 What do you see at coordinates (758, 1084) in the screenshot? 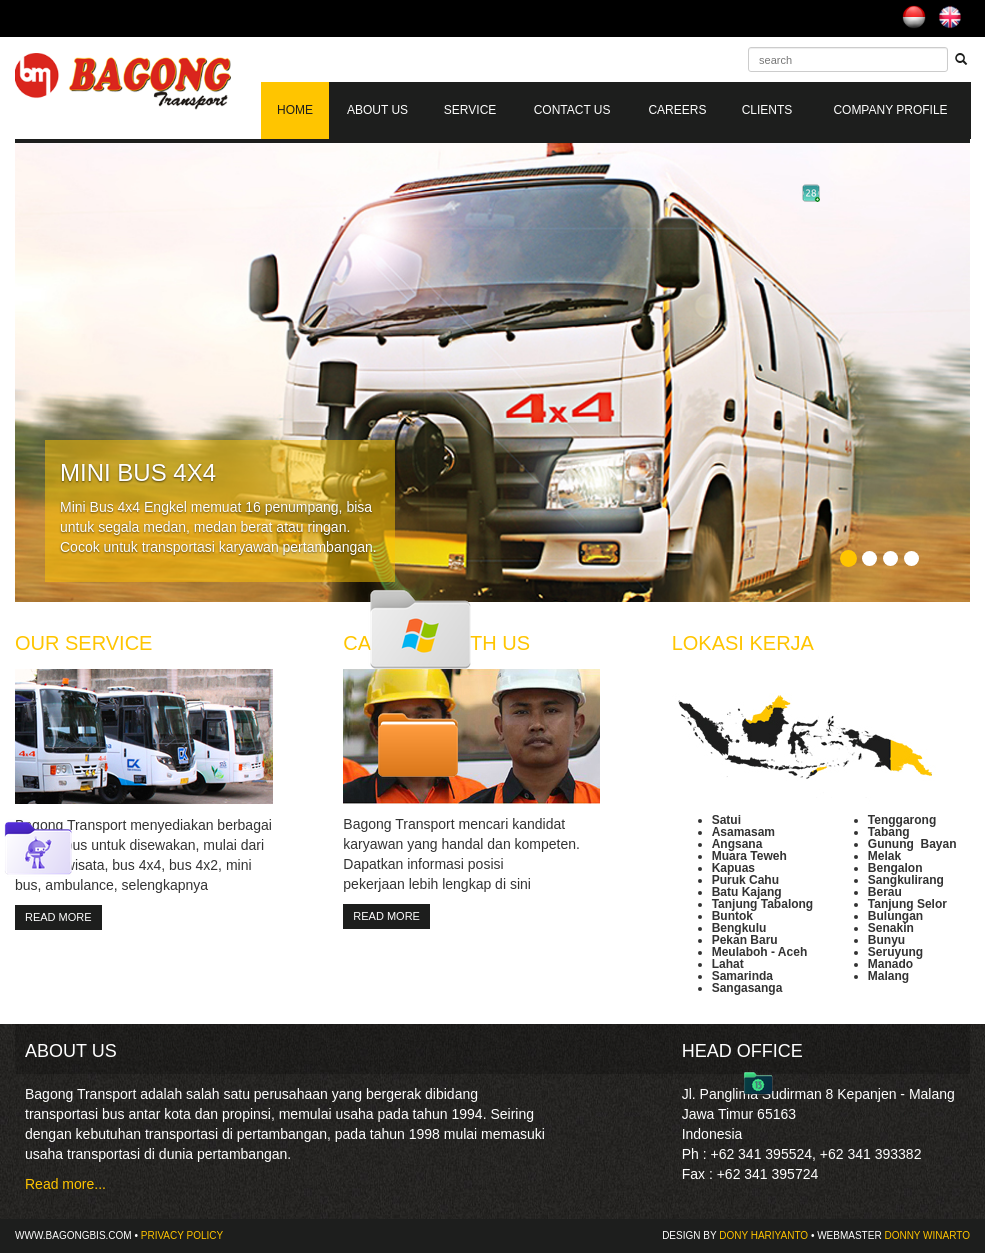
I see `folder containing android 13 related files` at bounding box center [758, 1084].